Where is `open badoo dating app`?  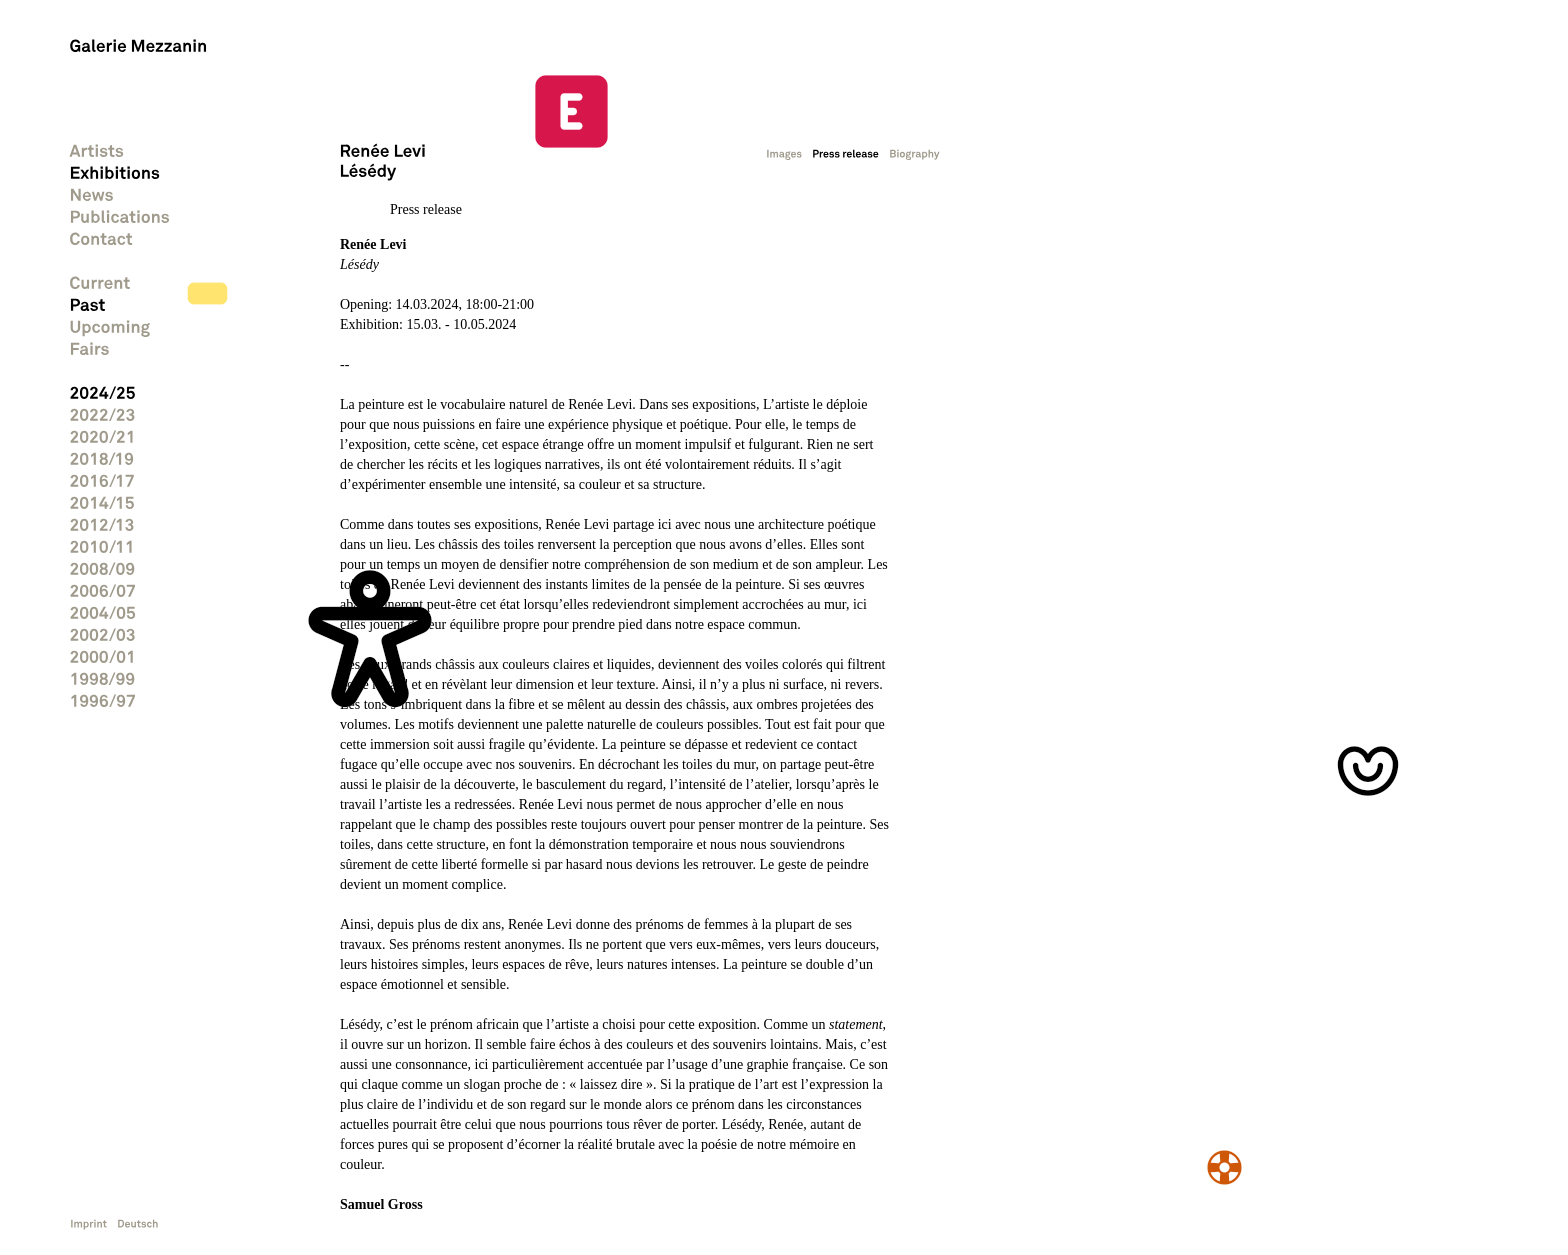
open badoo dating app is located at coordinates (1368, 771).